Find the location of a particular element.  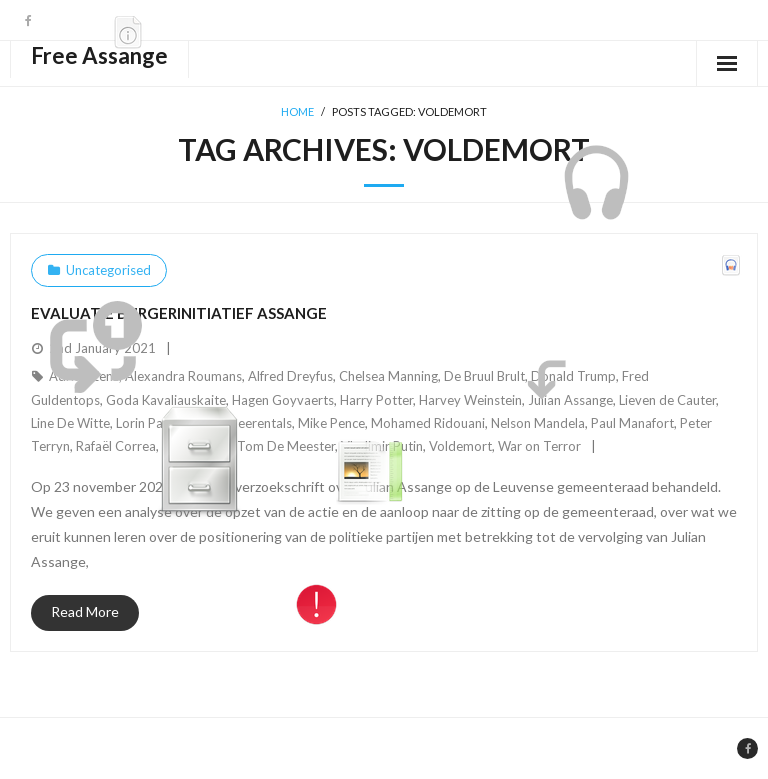

open the file manager application is located at coordinates (199, 462).